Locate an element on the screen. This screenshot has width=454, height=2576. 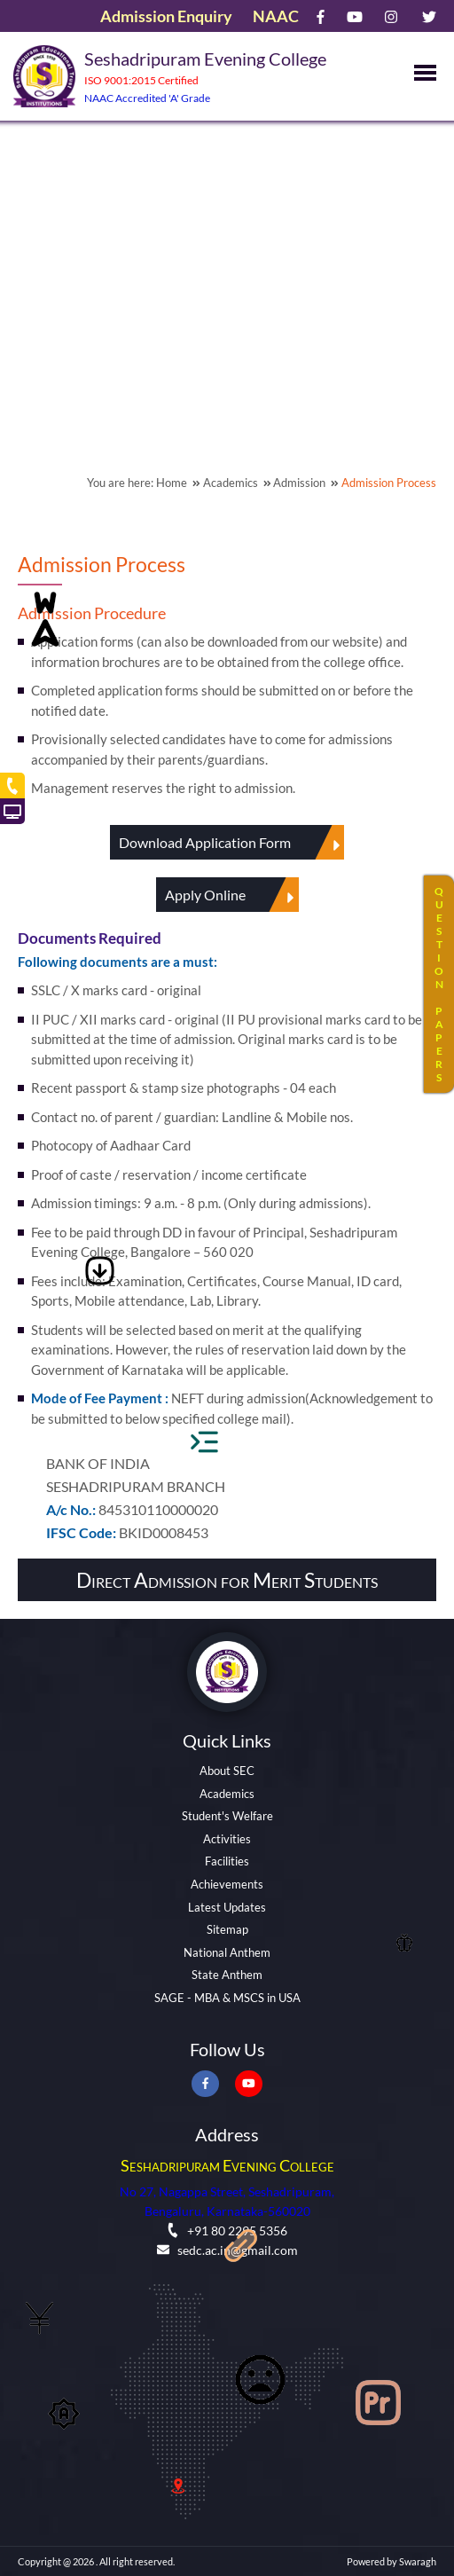
open Adobe Premiere Pro is located at coordinates (378, 2402).